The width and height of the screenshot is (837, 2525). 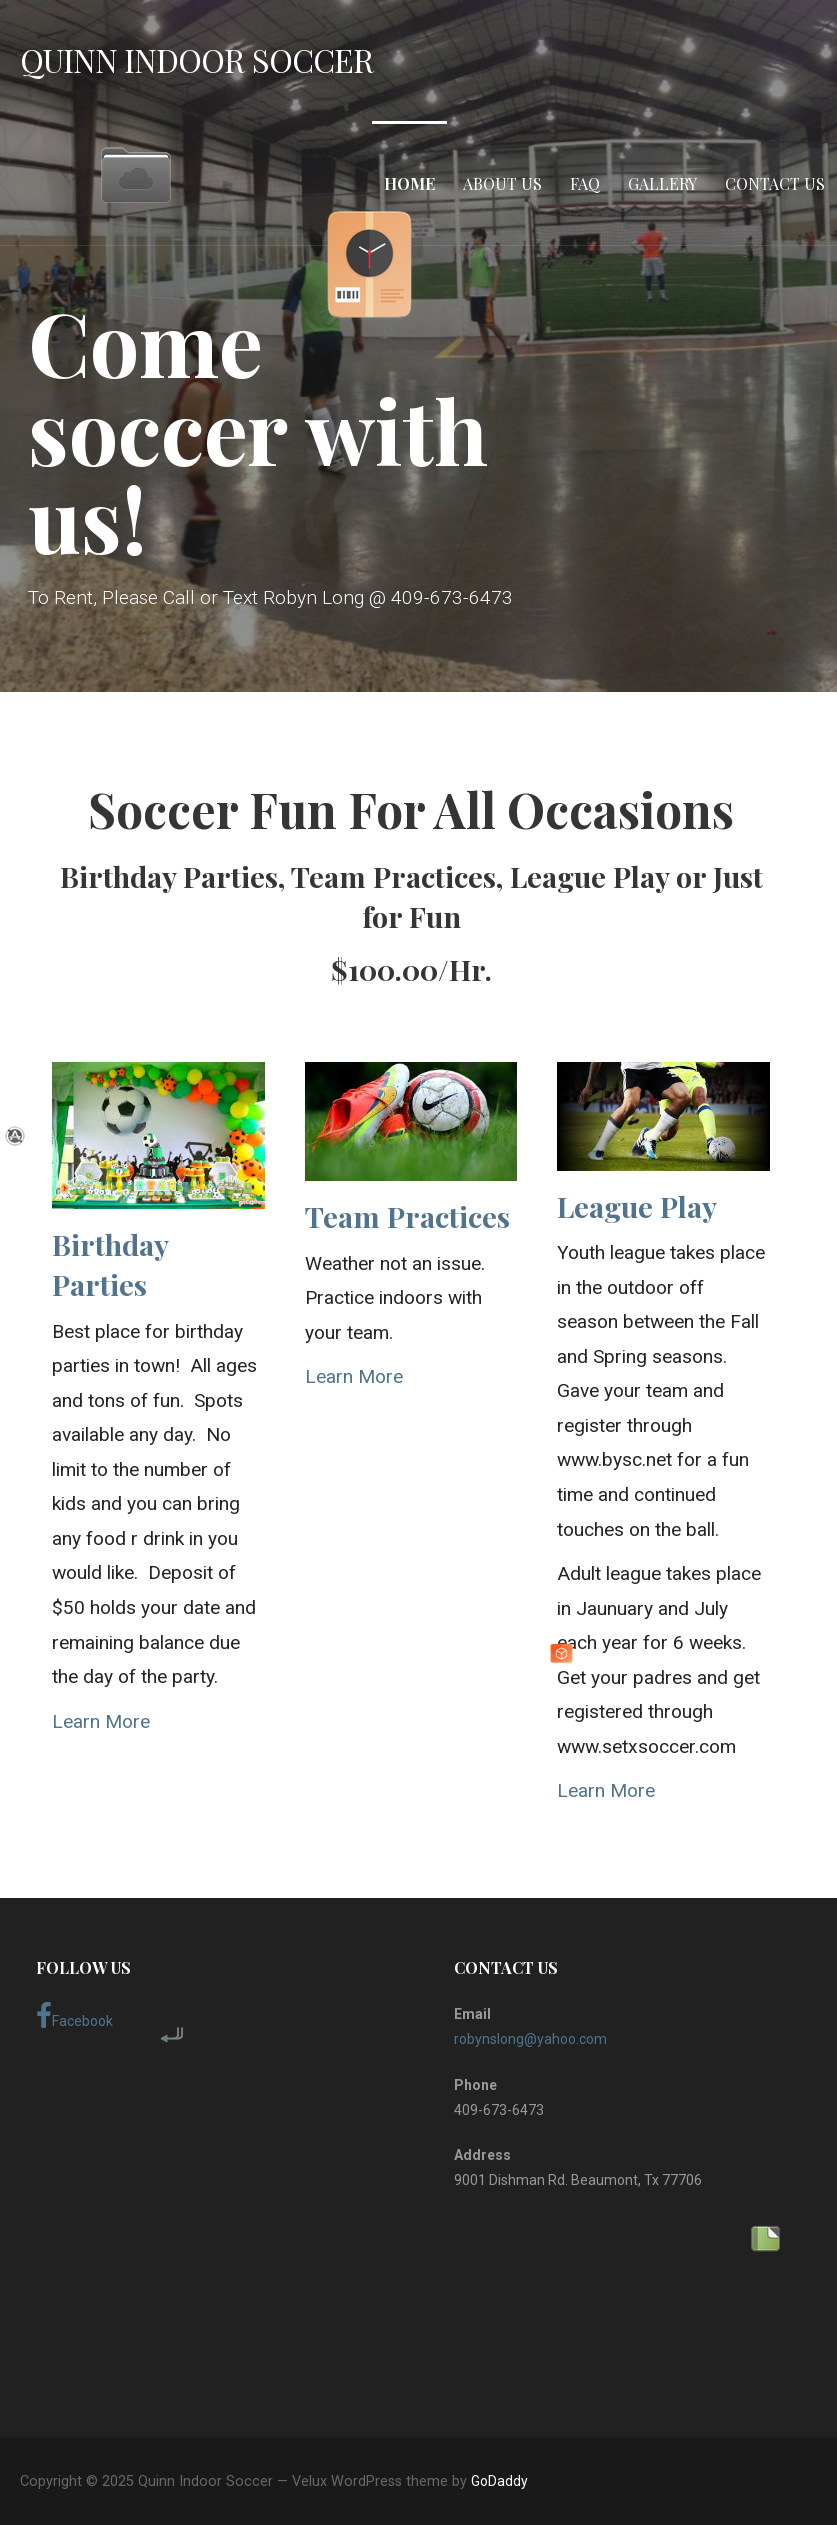 What do you see at coordinates (561, 1652) in the screenshot?
I see `open a 3D model file in STL format` at bounding box center [561, 1652].